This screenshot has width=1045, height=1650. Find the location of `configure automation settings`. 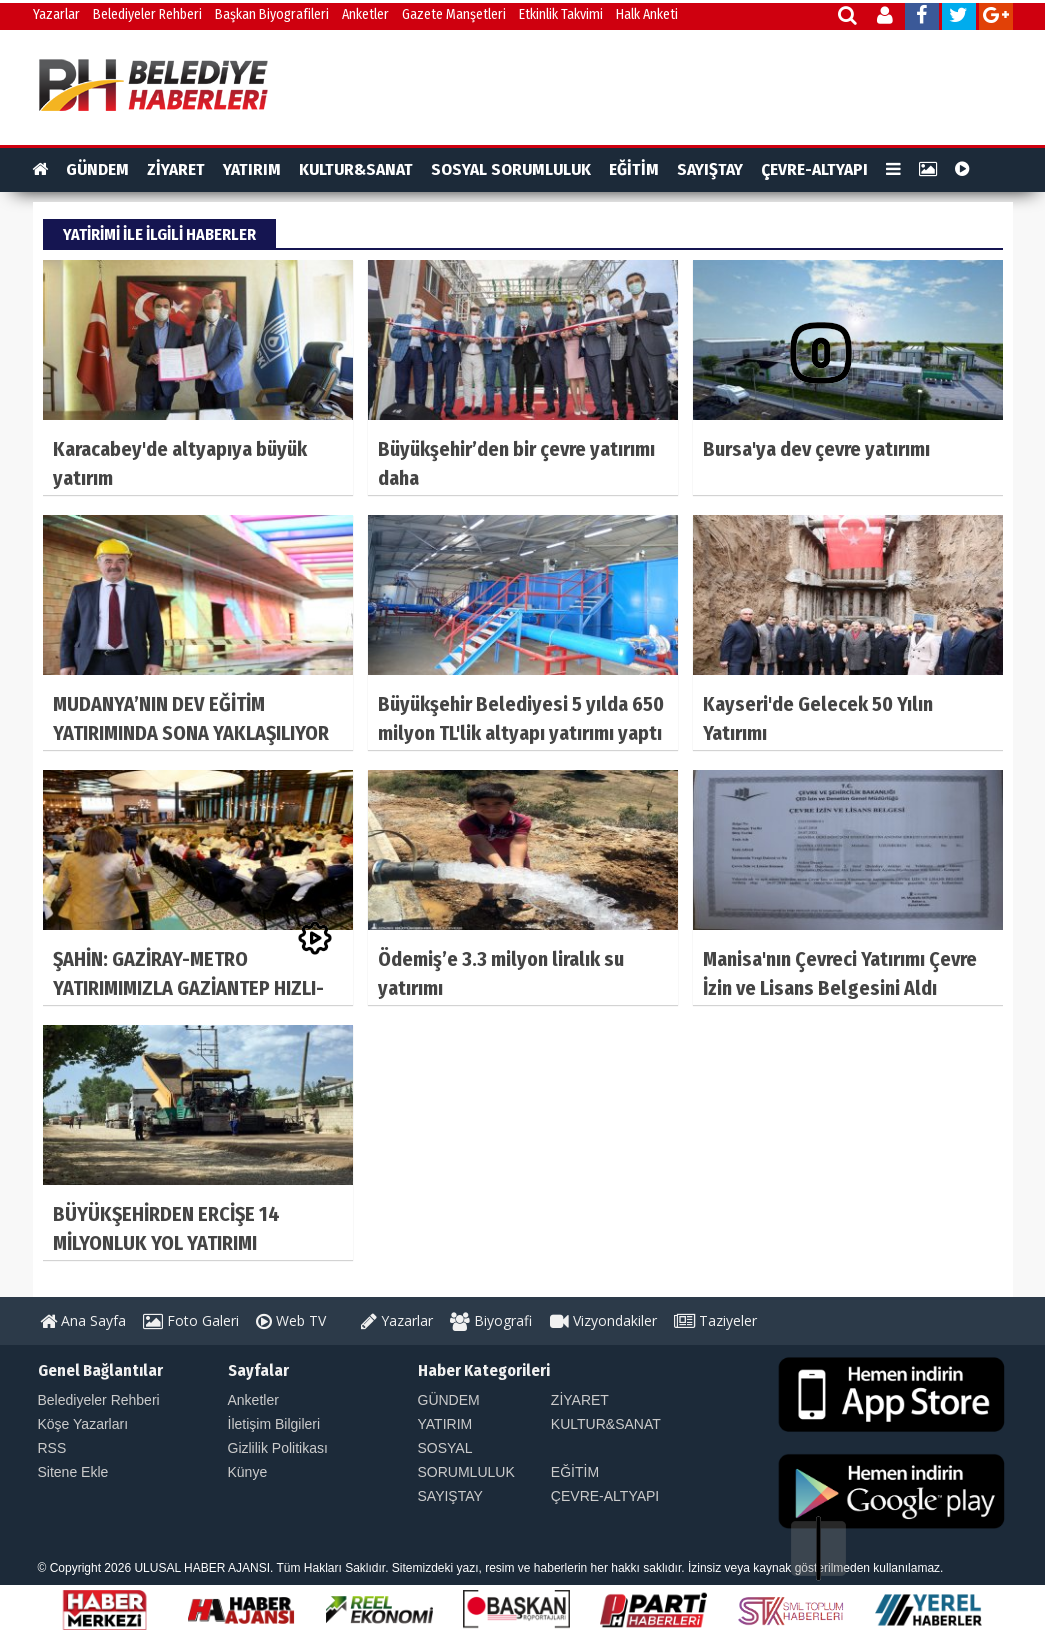

configure automation settings is located at coordinates (315, 938).